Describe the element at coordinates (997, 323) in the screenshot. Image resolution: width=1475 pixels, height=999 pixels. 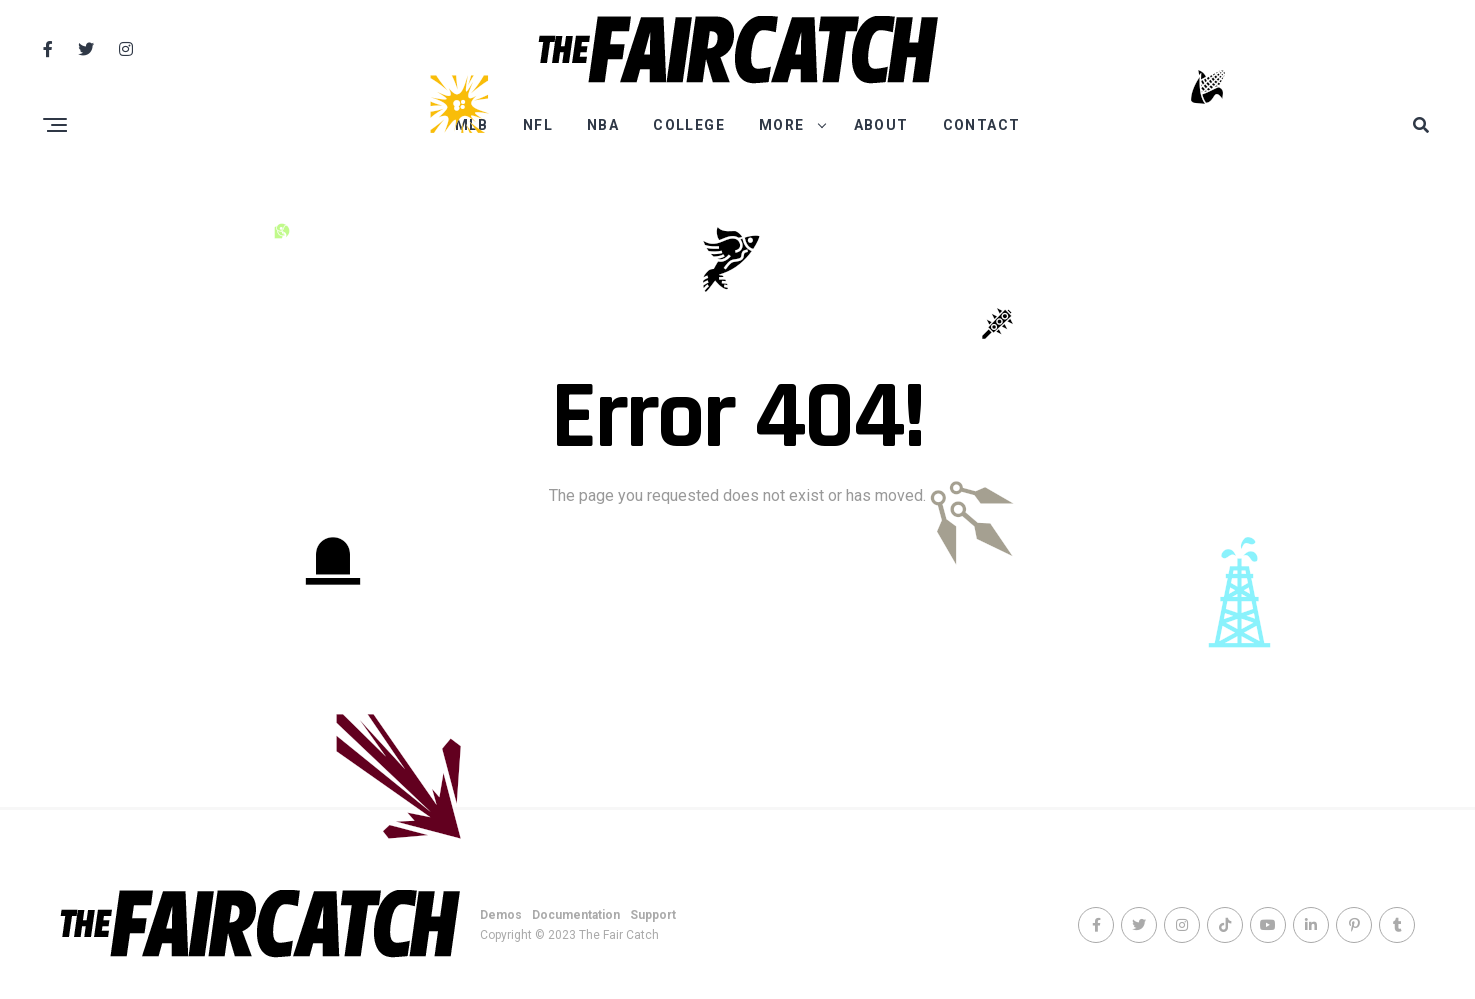
I see `select melee weapon in game inventory` at that location.